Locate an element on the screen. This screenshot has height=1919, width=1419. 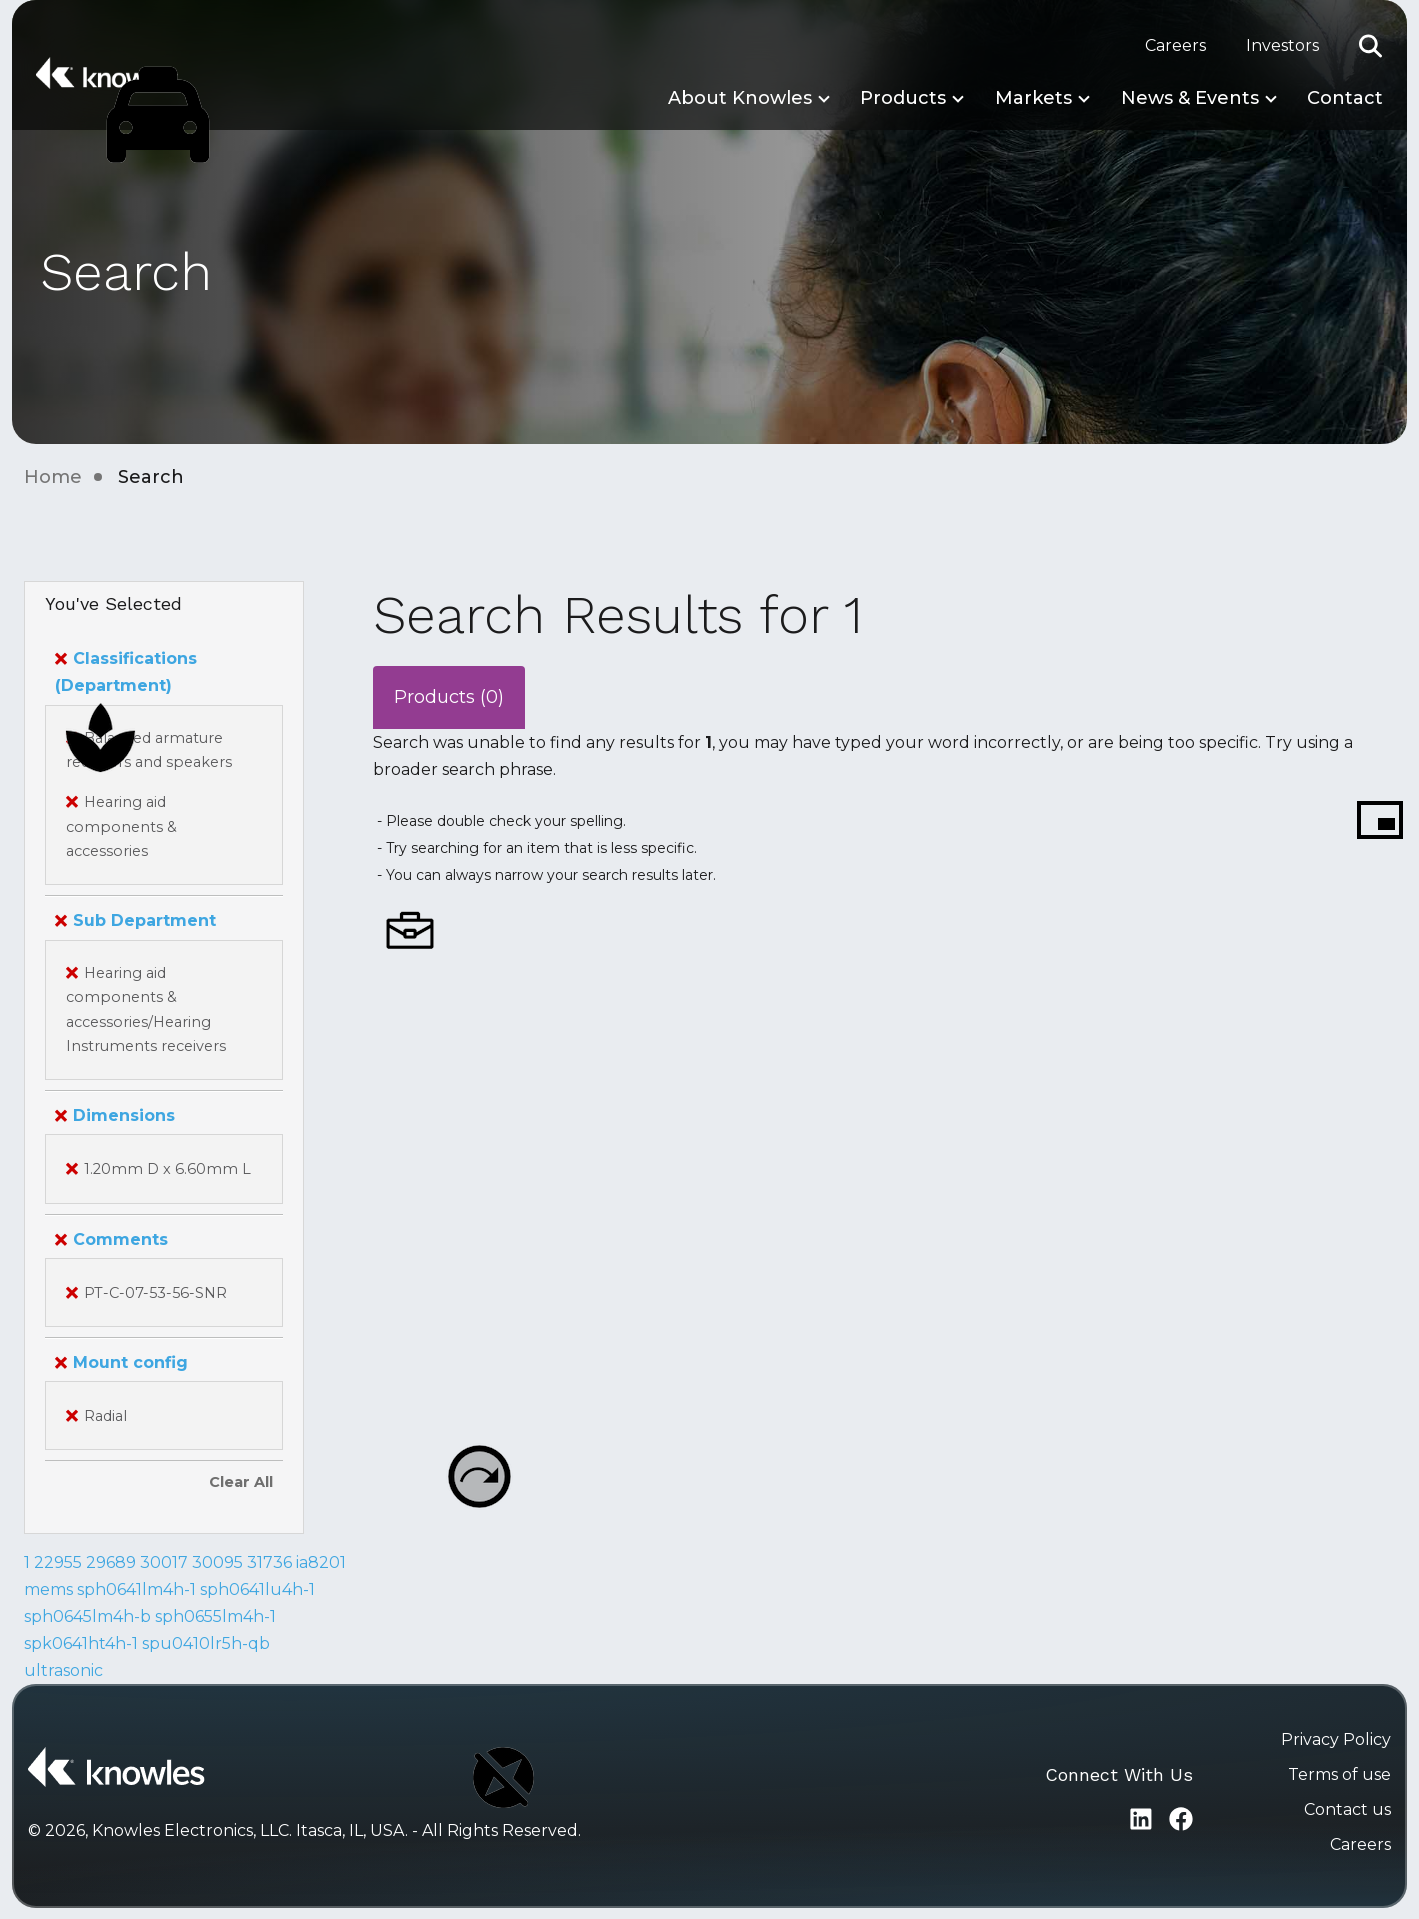
disable compass or navigation features is located at coordinates (503, 1777).